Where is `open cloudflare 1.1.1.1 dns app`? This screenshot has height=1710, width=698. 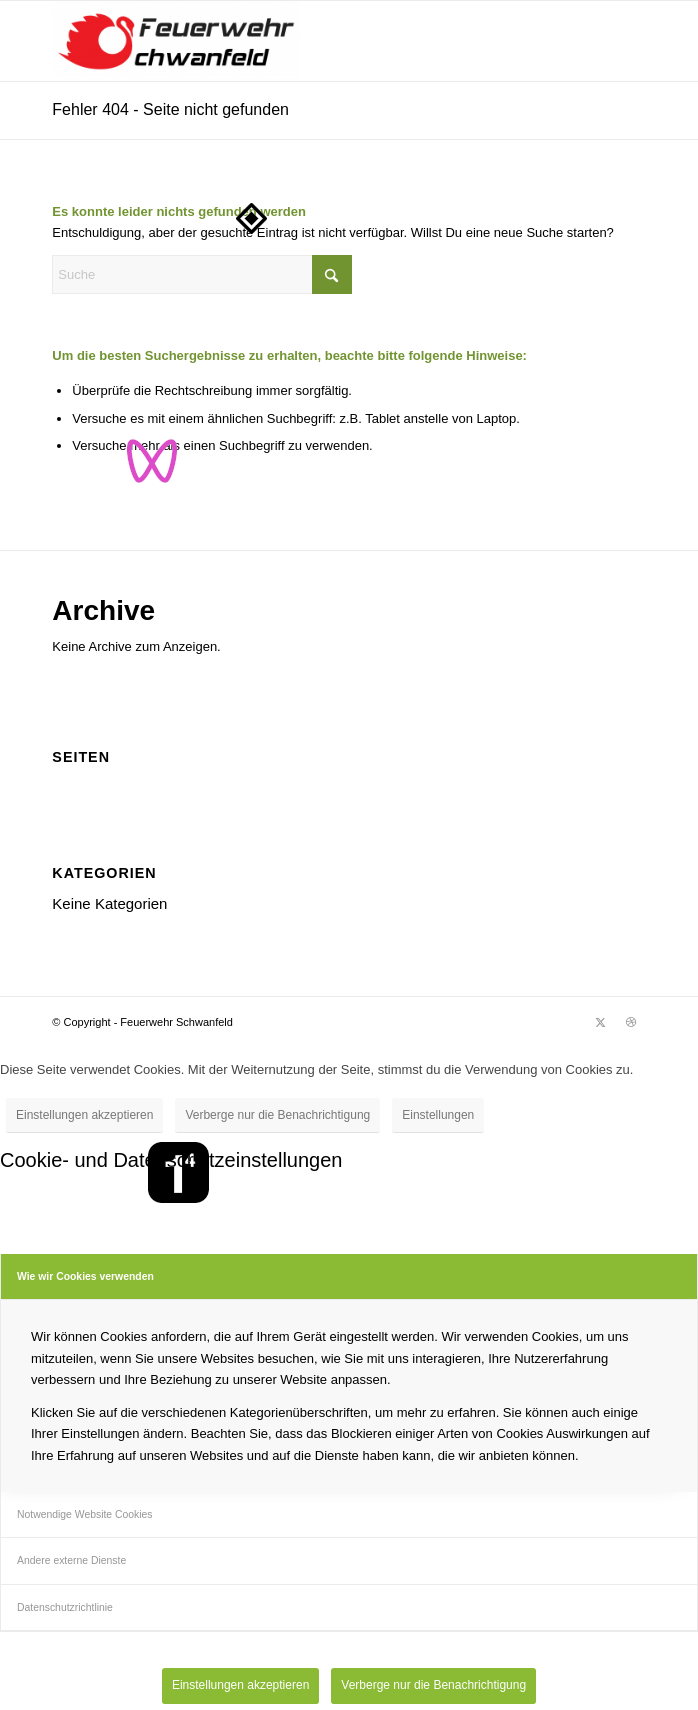 open cloudflare 1.1.1.1 dns app is located at coordinates (178, 1172).